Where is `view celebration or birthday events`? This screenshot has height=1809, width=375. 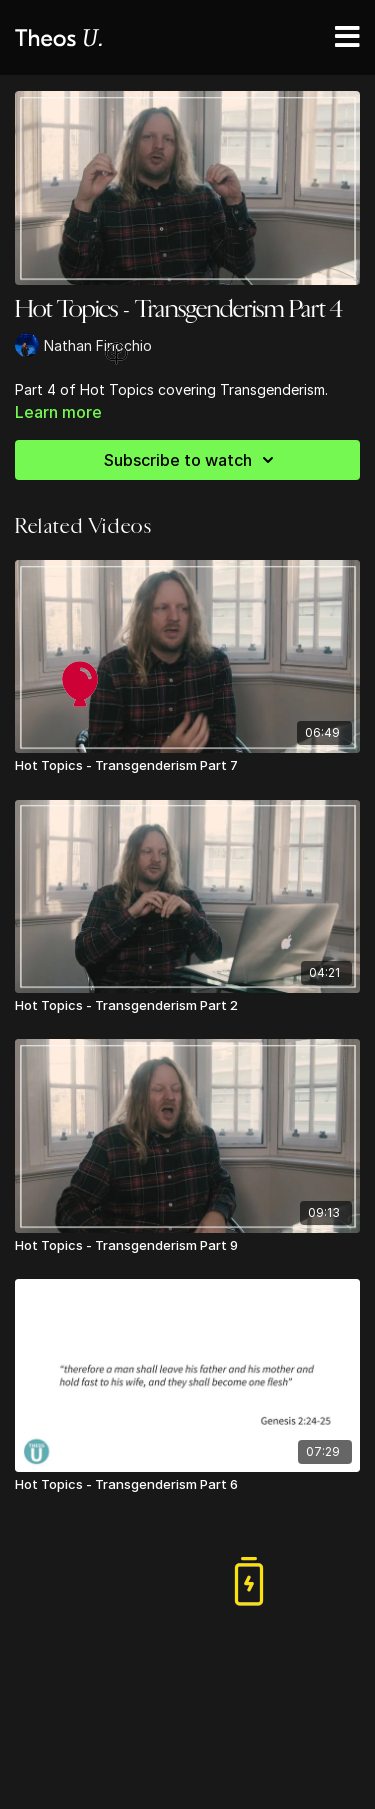
view celebration or birthday events is located at coordinates (80, 684).